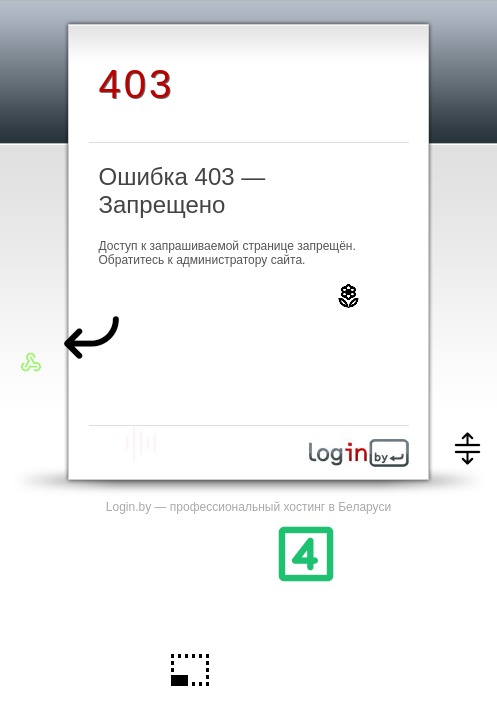 The width and height of the screenshot is (497, 720). I want to click on find nearby florists or flower shops, so click(348, 296).